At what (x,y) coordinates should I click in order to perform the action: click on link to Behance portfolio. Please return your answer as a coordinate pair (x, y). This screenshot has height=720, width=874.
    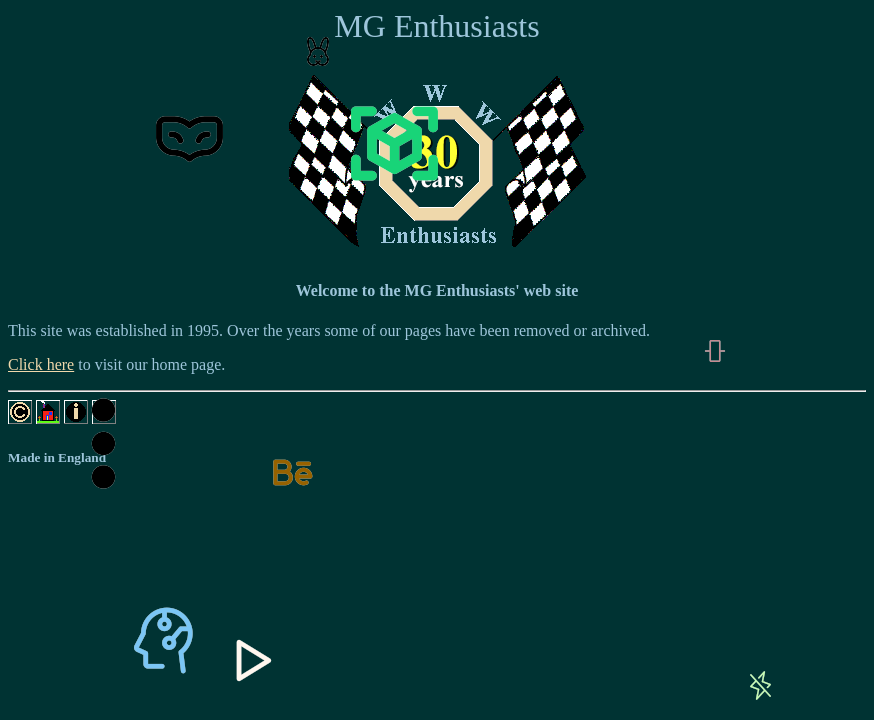
    Looking at the image, I should click on (291, 472).